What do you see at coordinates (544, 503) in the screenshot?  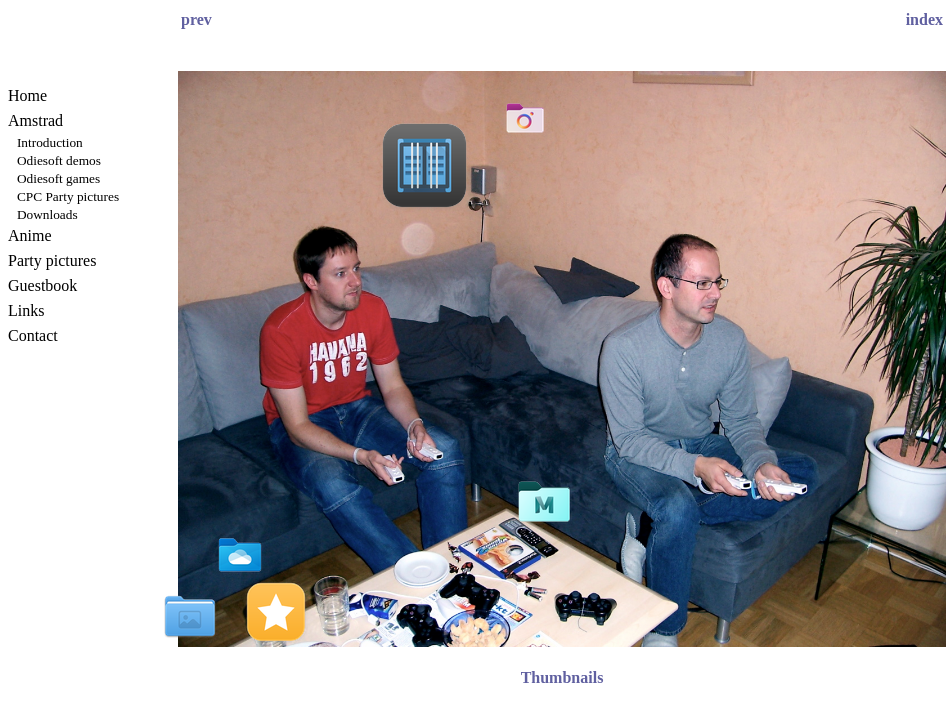 I see `folder containing Autodesk Maya project files` at bounding box center [544, 503].